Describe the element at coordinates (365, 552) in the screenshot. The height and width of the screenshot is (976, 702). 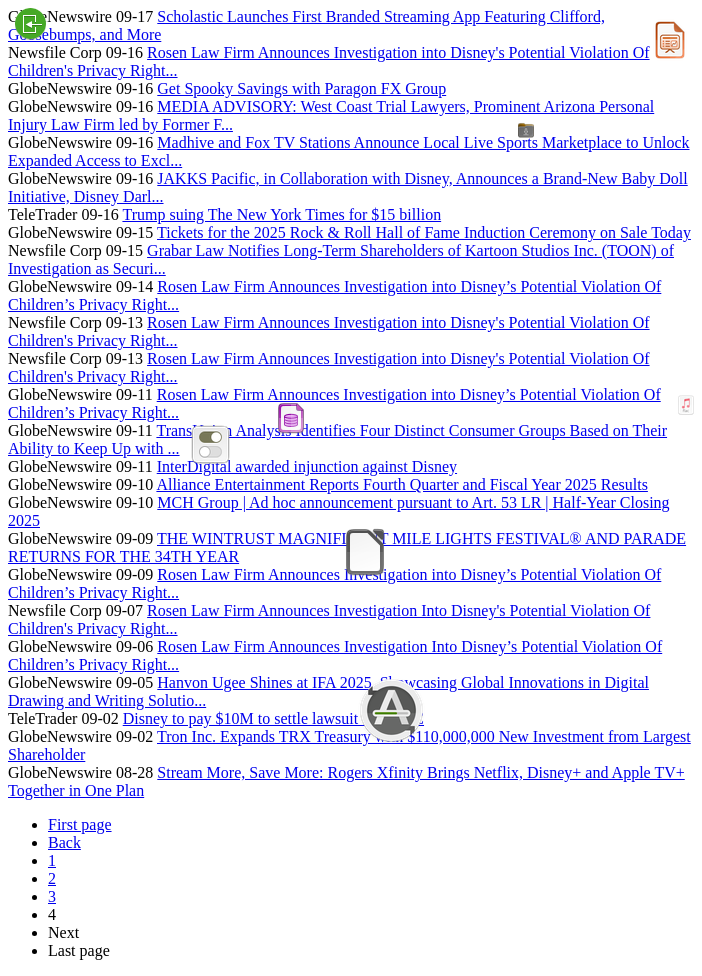
I see `open libreoffice suite` at that location.